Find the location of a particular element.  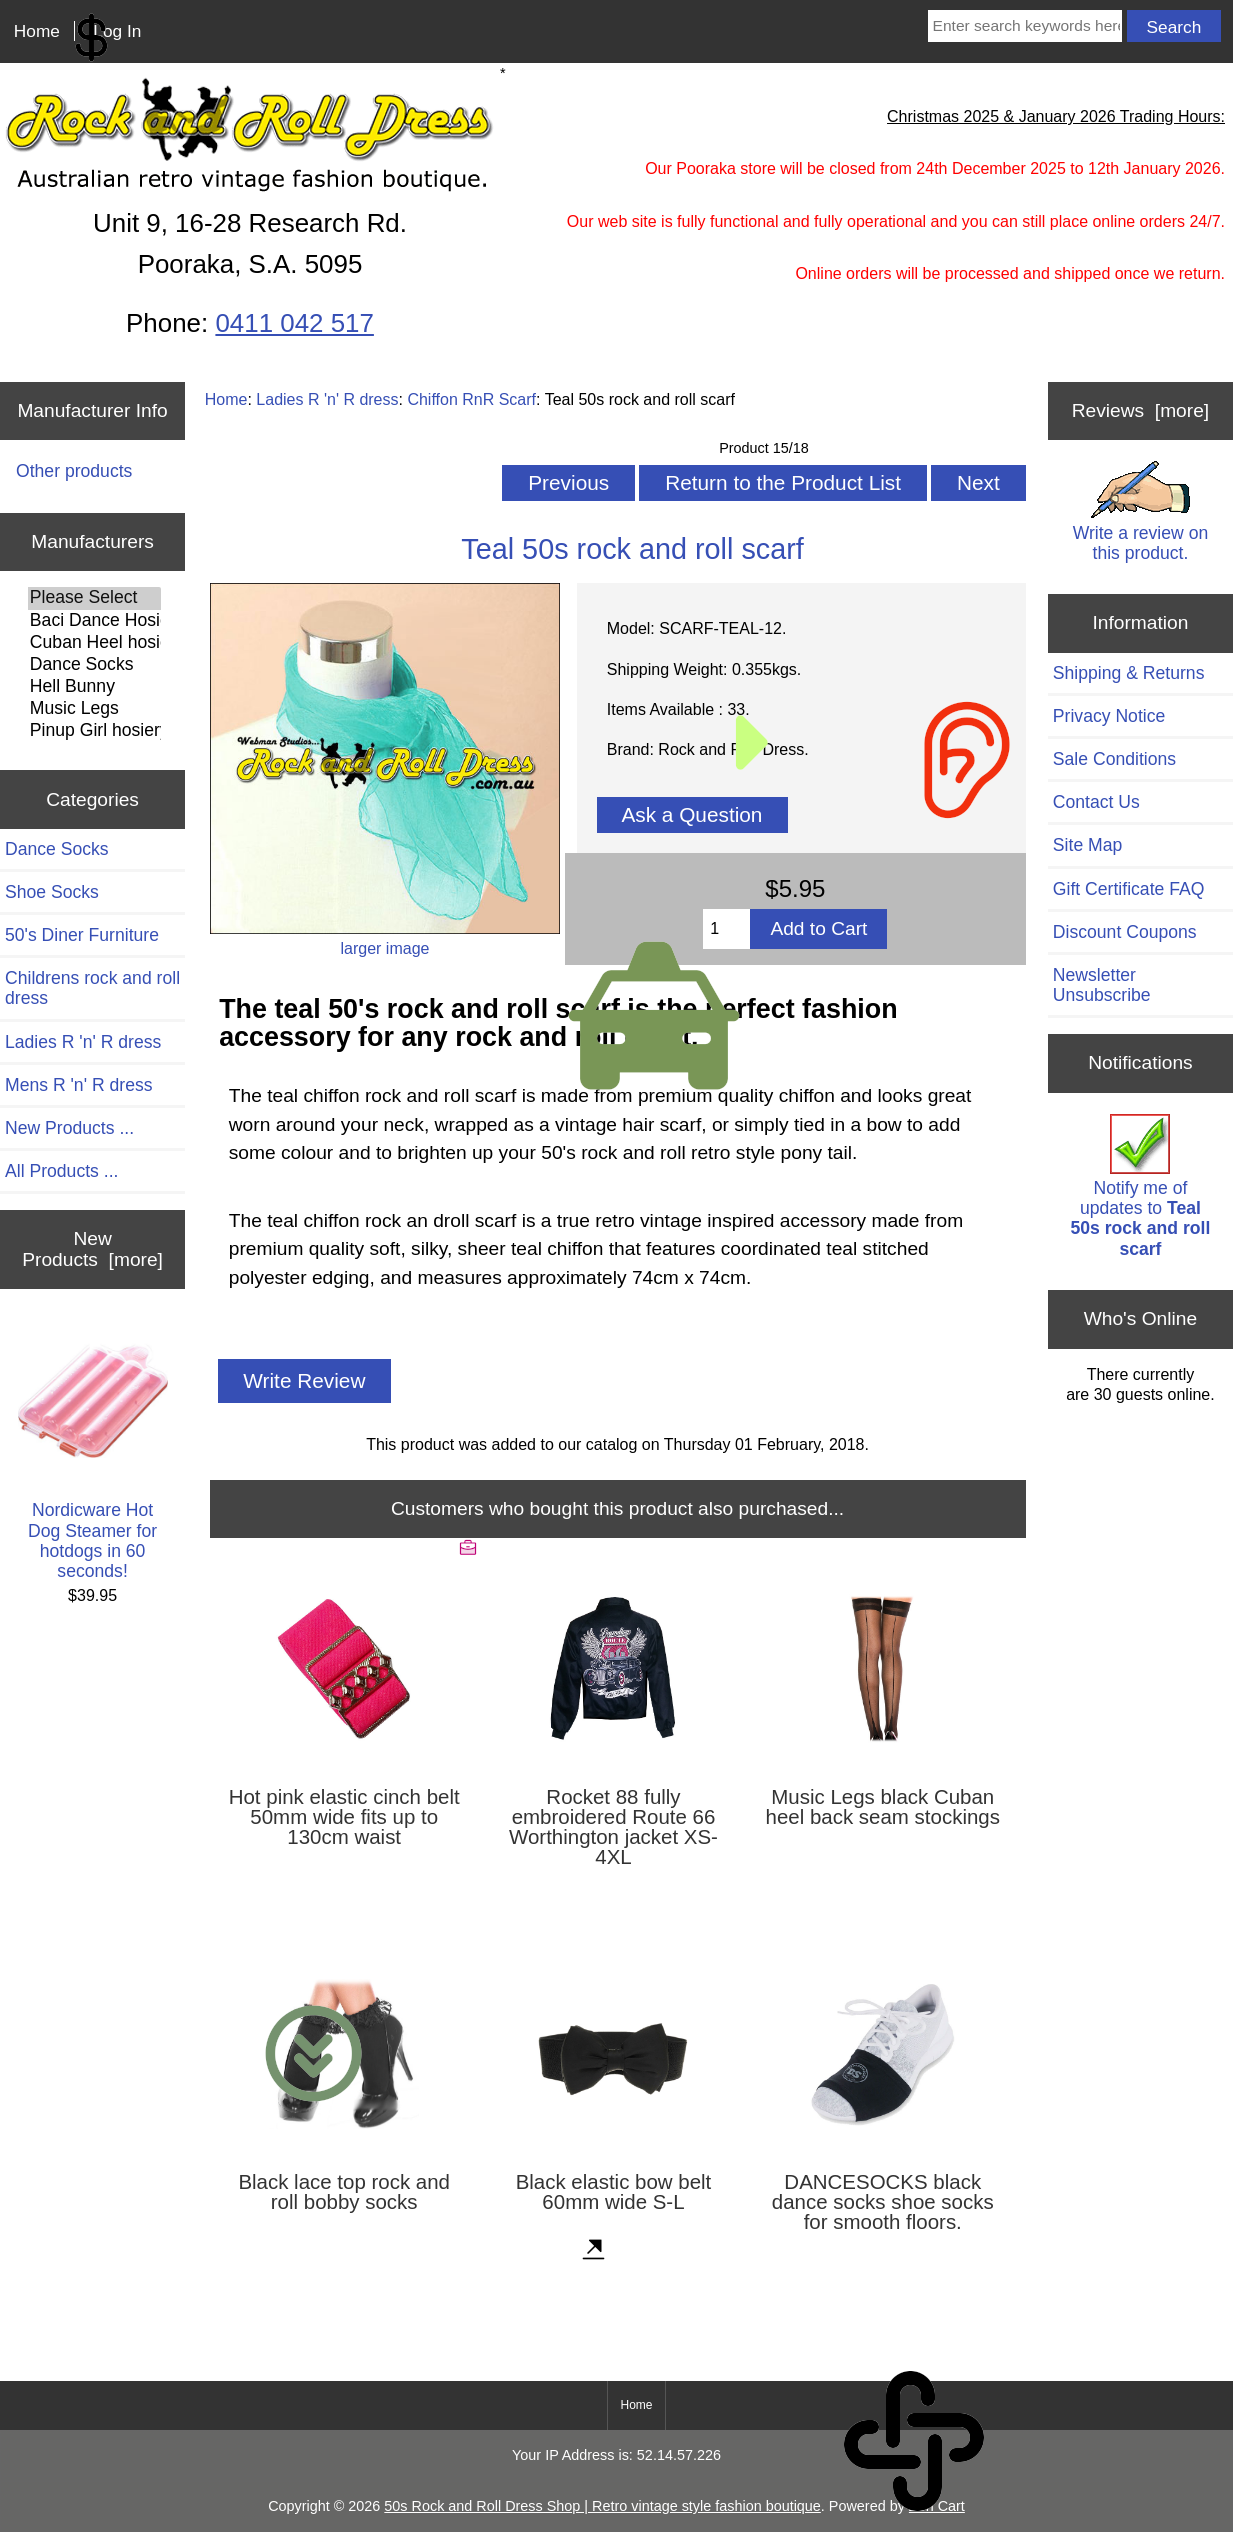

access API application settings is located at coordinates (914, 2441).